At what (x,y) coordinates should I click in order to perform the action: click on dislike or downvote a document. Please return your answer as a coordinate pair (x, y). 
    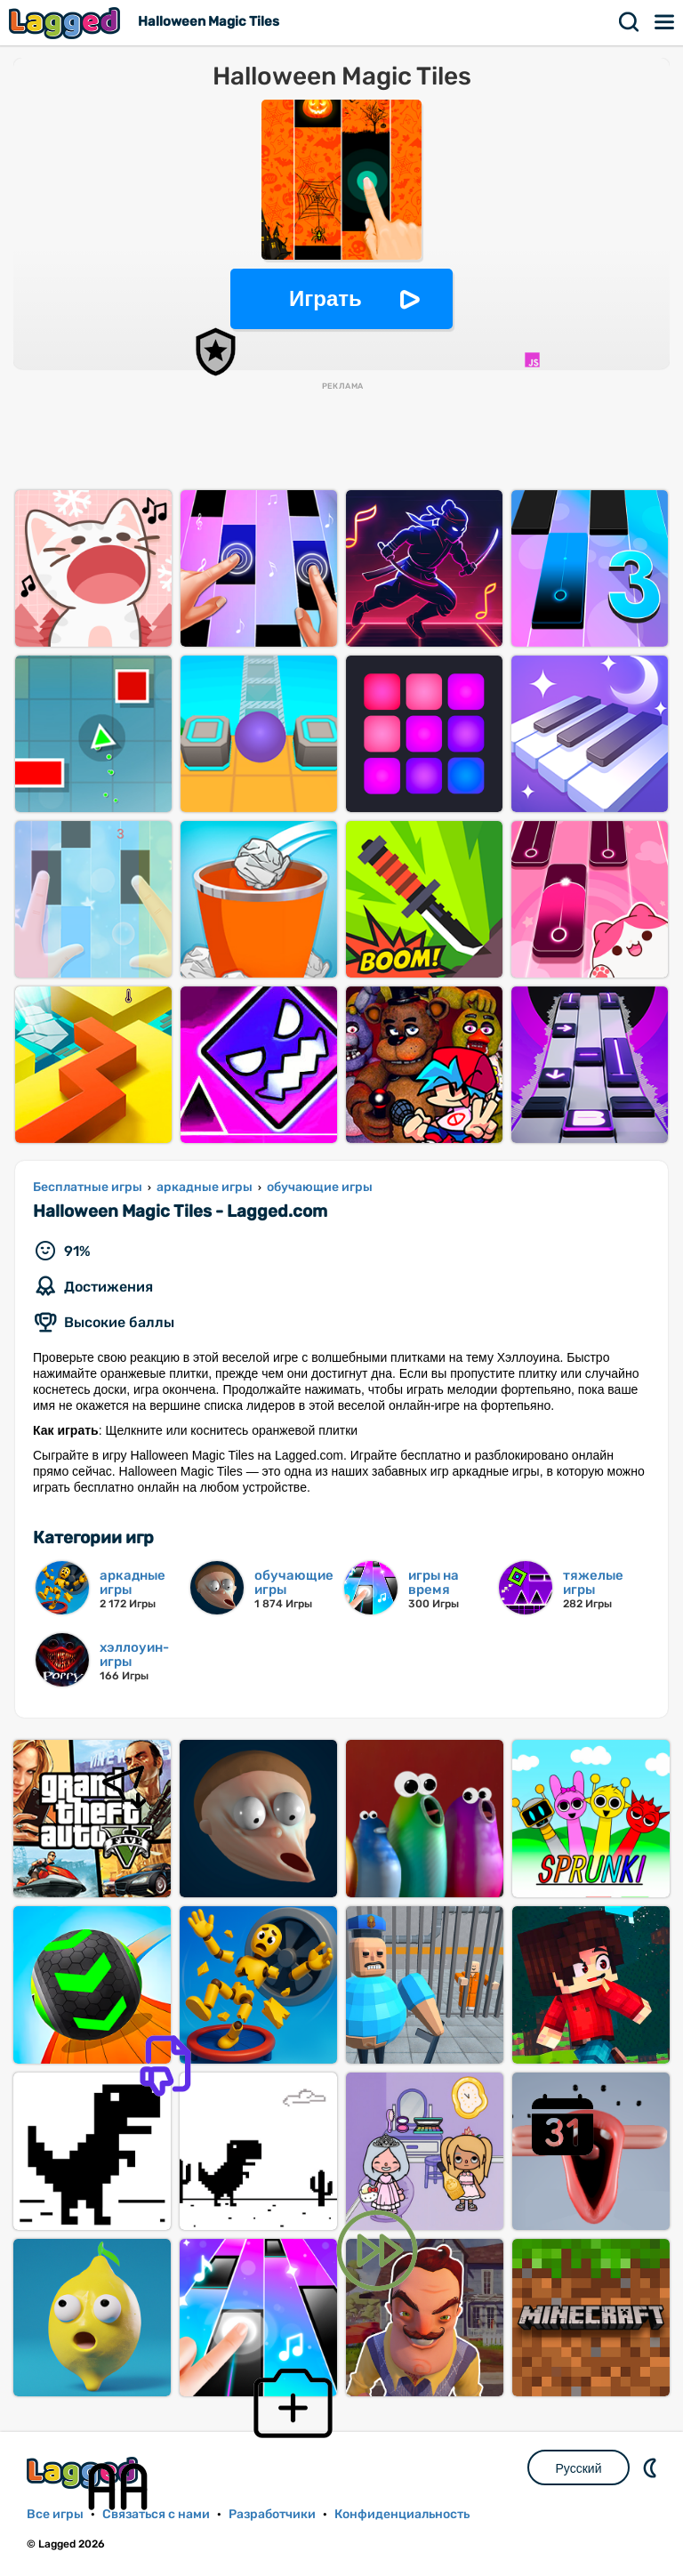
    Looking at the image, I should click on (168, 2064).